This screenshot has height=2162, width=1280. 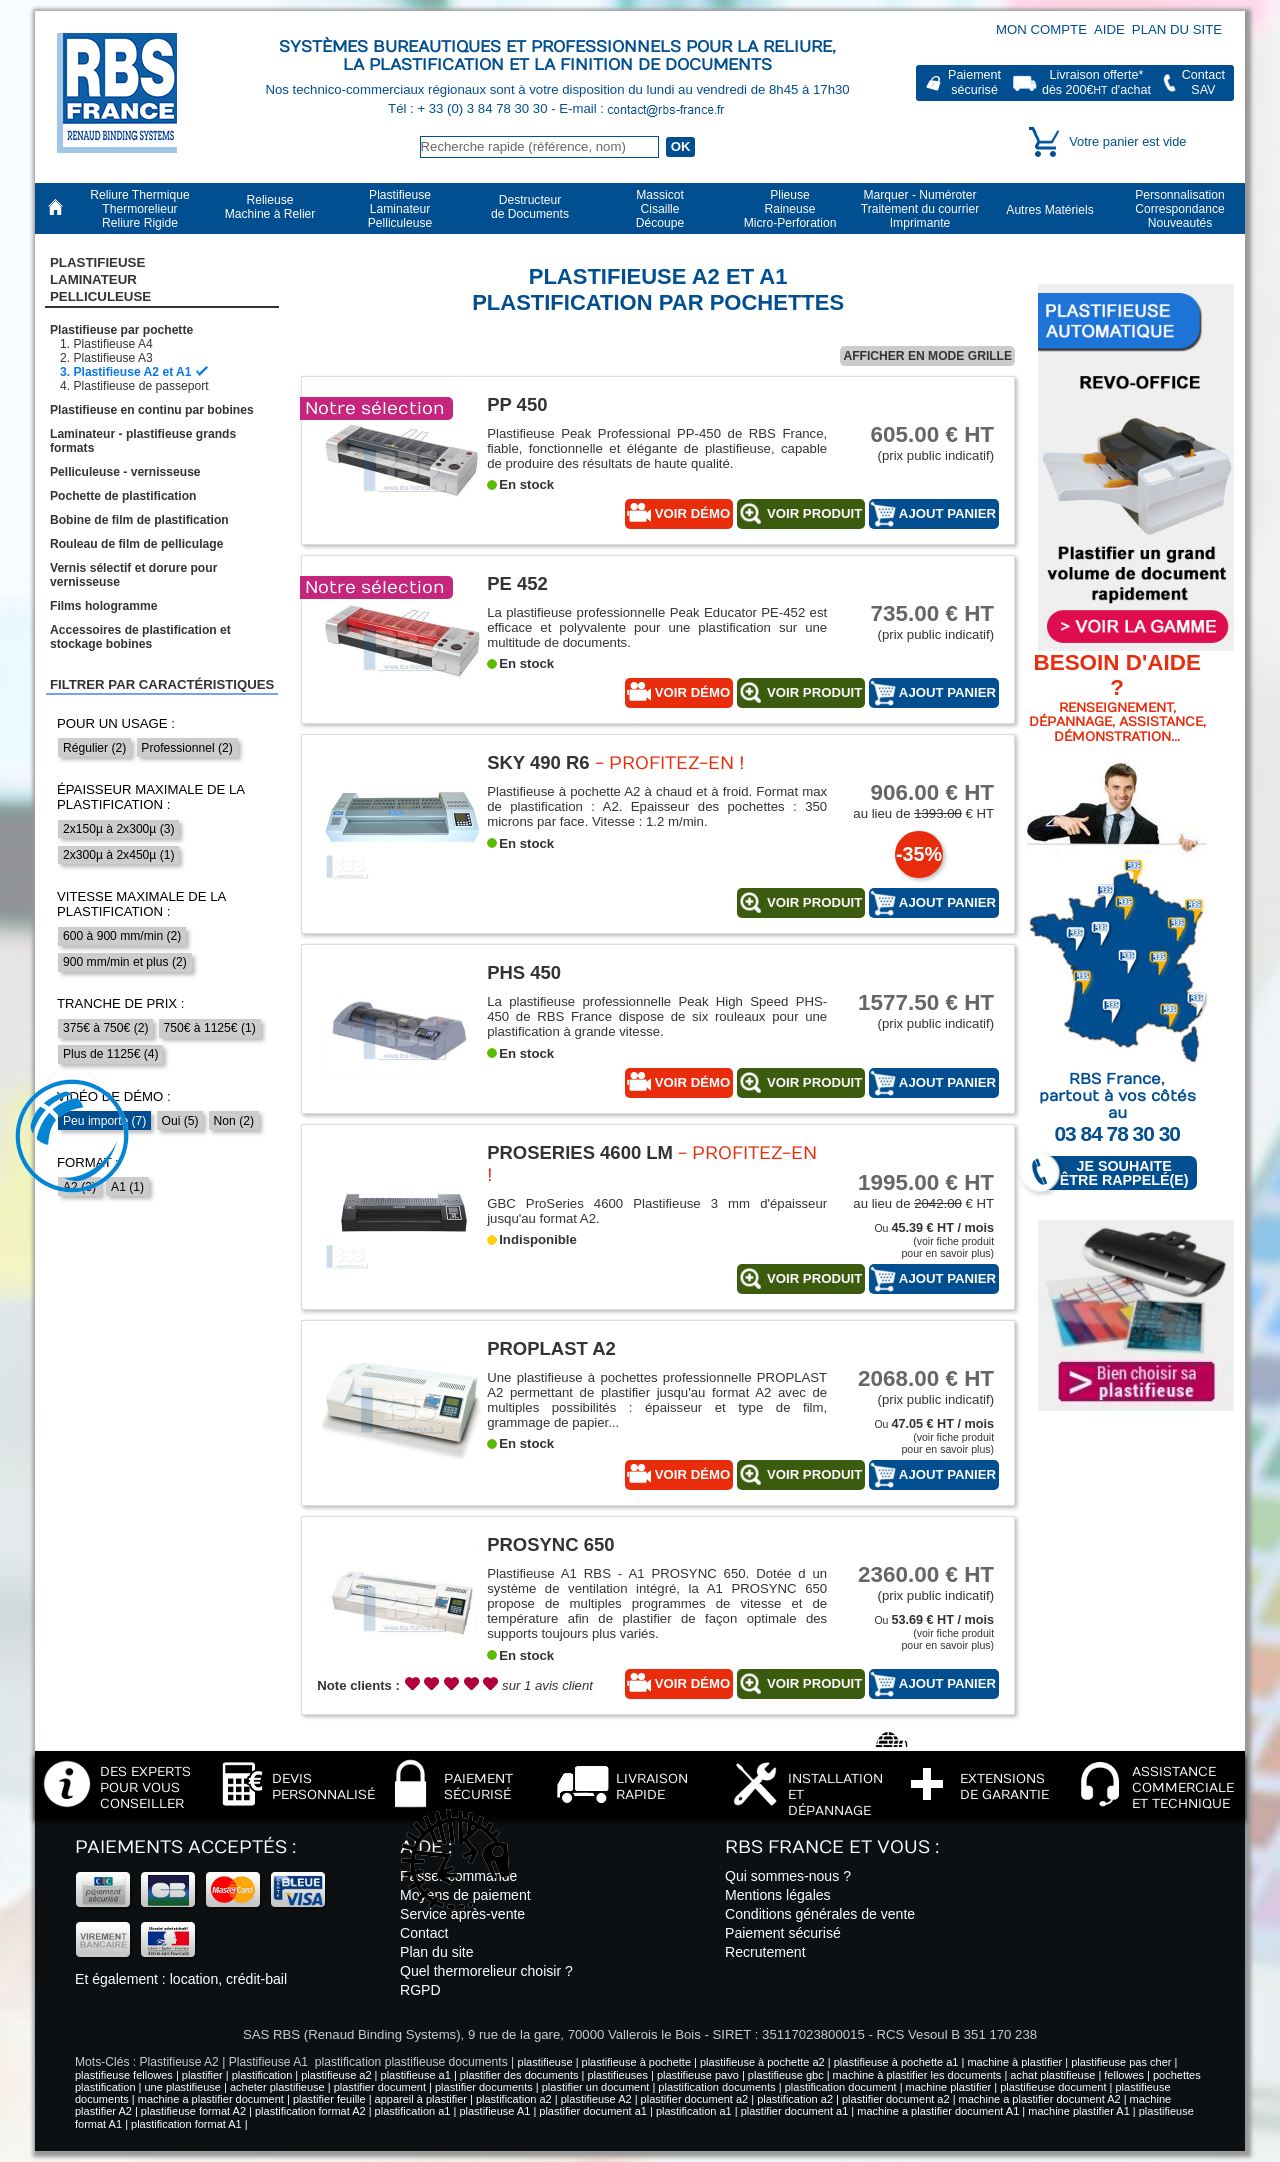 What do you see at coordinates (455, 1860) in the screenshot?
I see `access fossil or dinosaur collection` at bounding box center [455, 1860].